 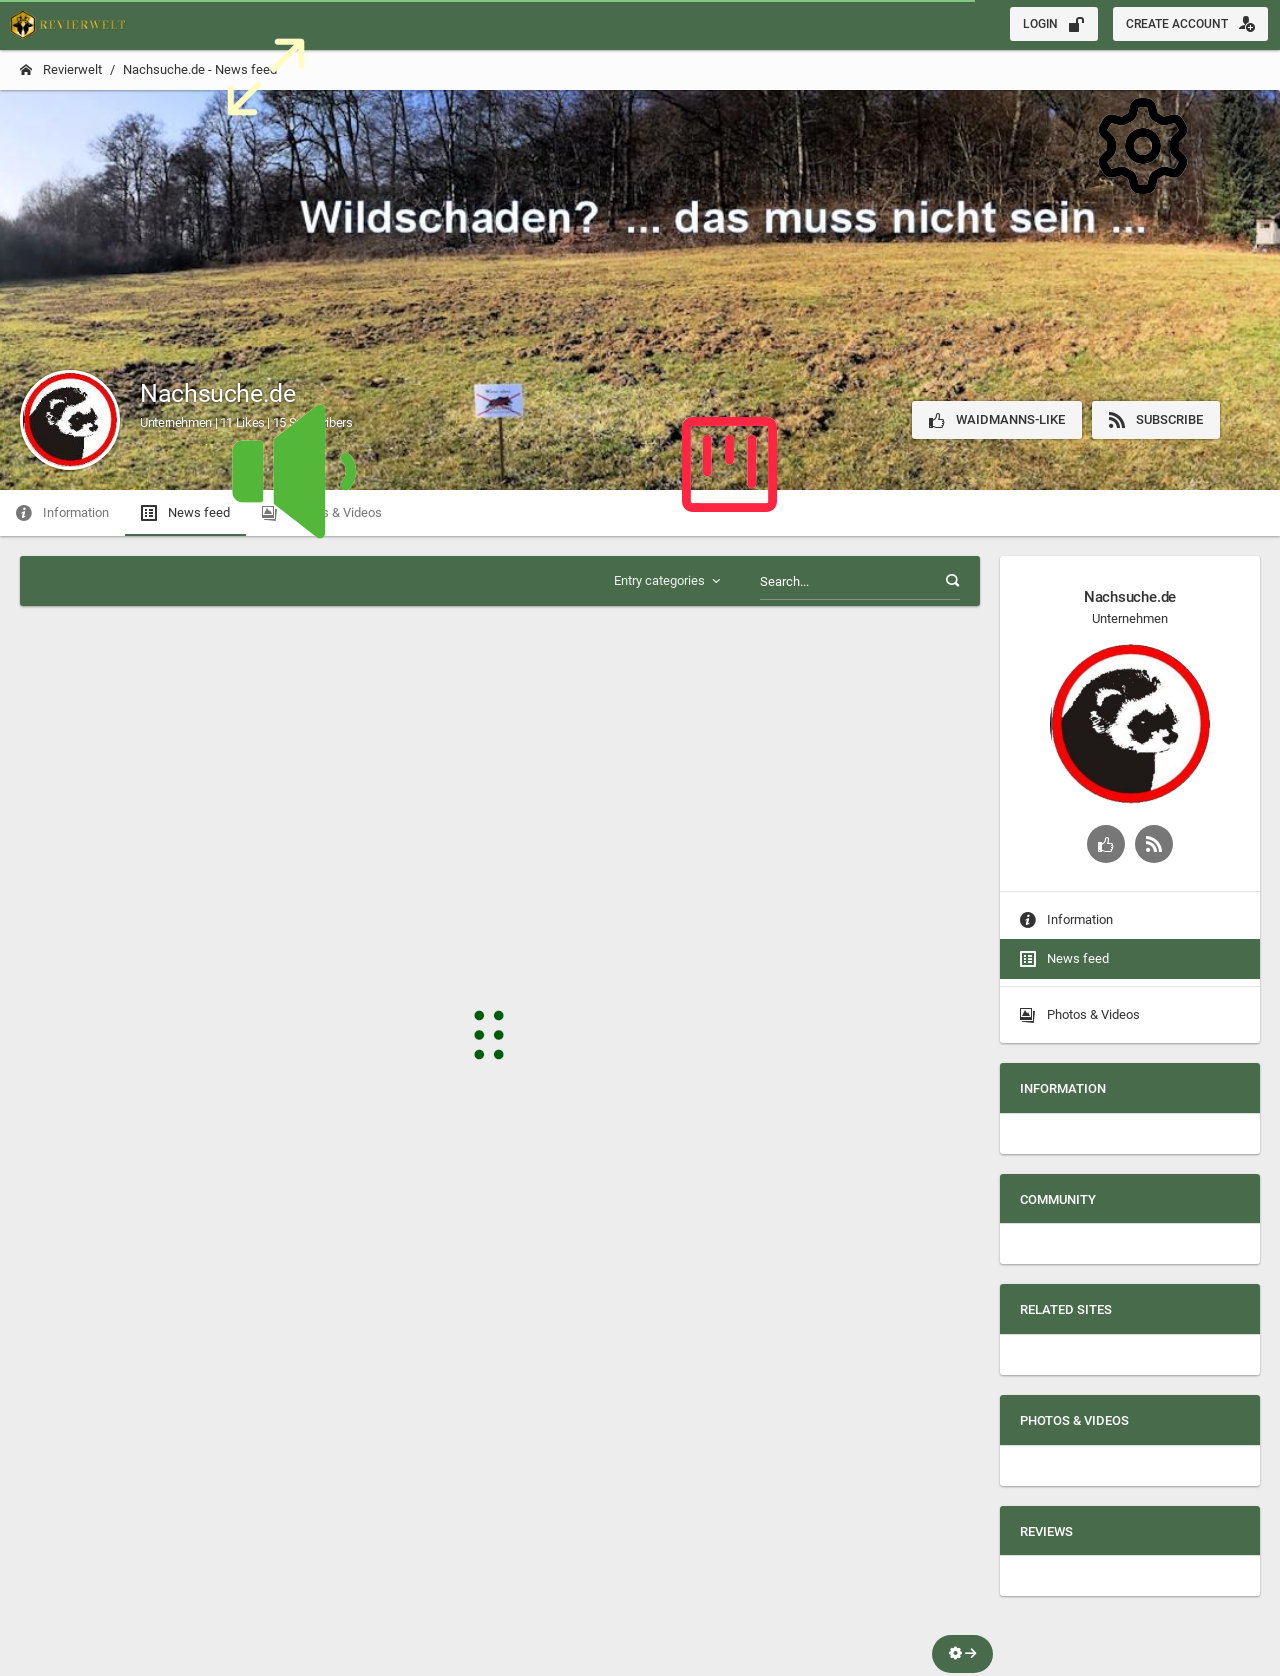 What do you see at coordinates (729, 464) in the screenshot?
I see `open project board or kanban view` at bounding box center [729, 464].